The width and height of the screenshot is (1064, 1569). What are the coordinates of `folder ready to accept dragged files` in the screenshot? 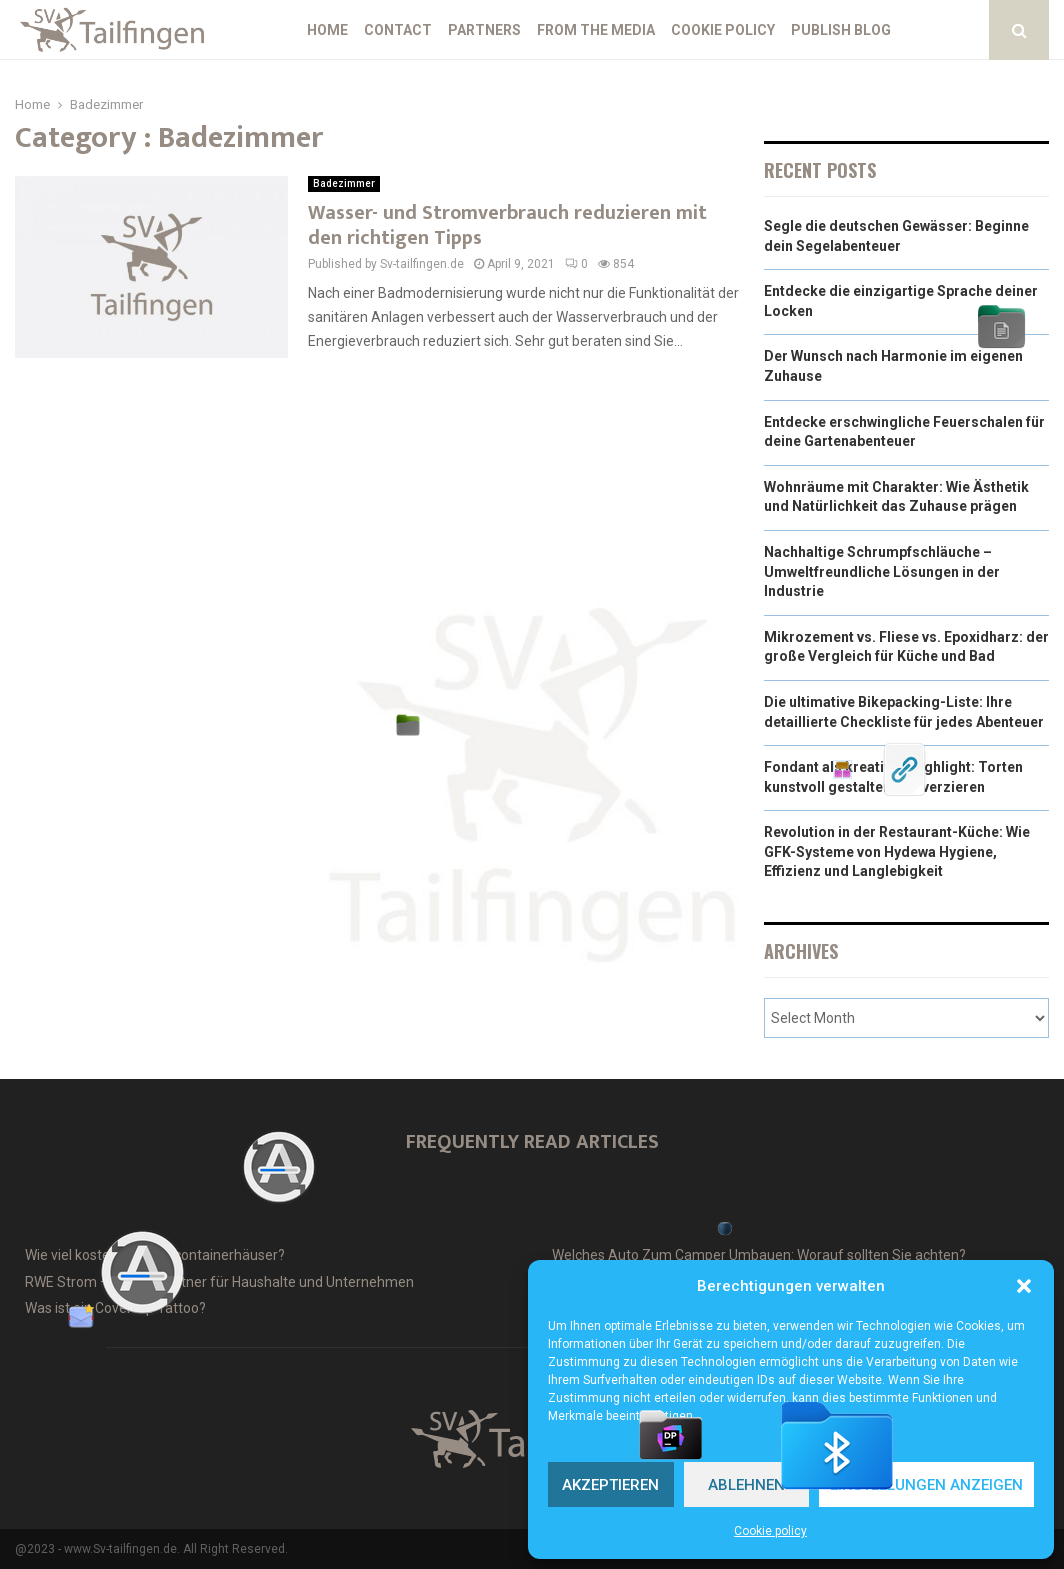 It's located at (408, 725).